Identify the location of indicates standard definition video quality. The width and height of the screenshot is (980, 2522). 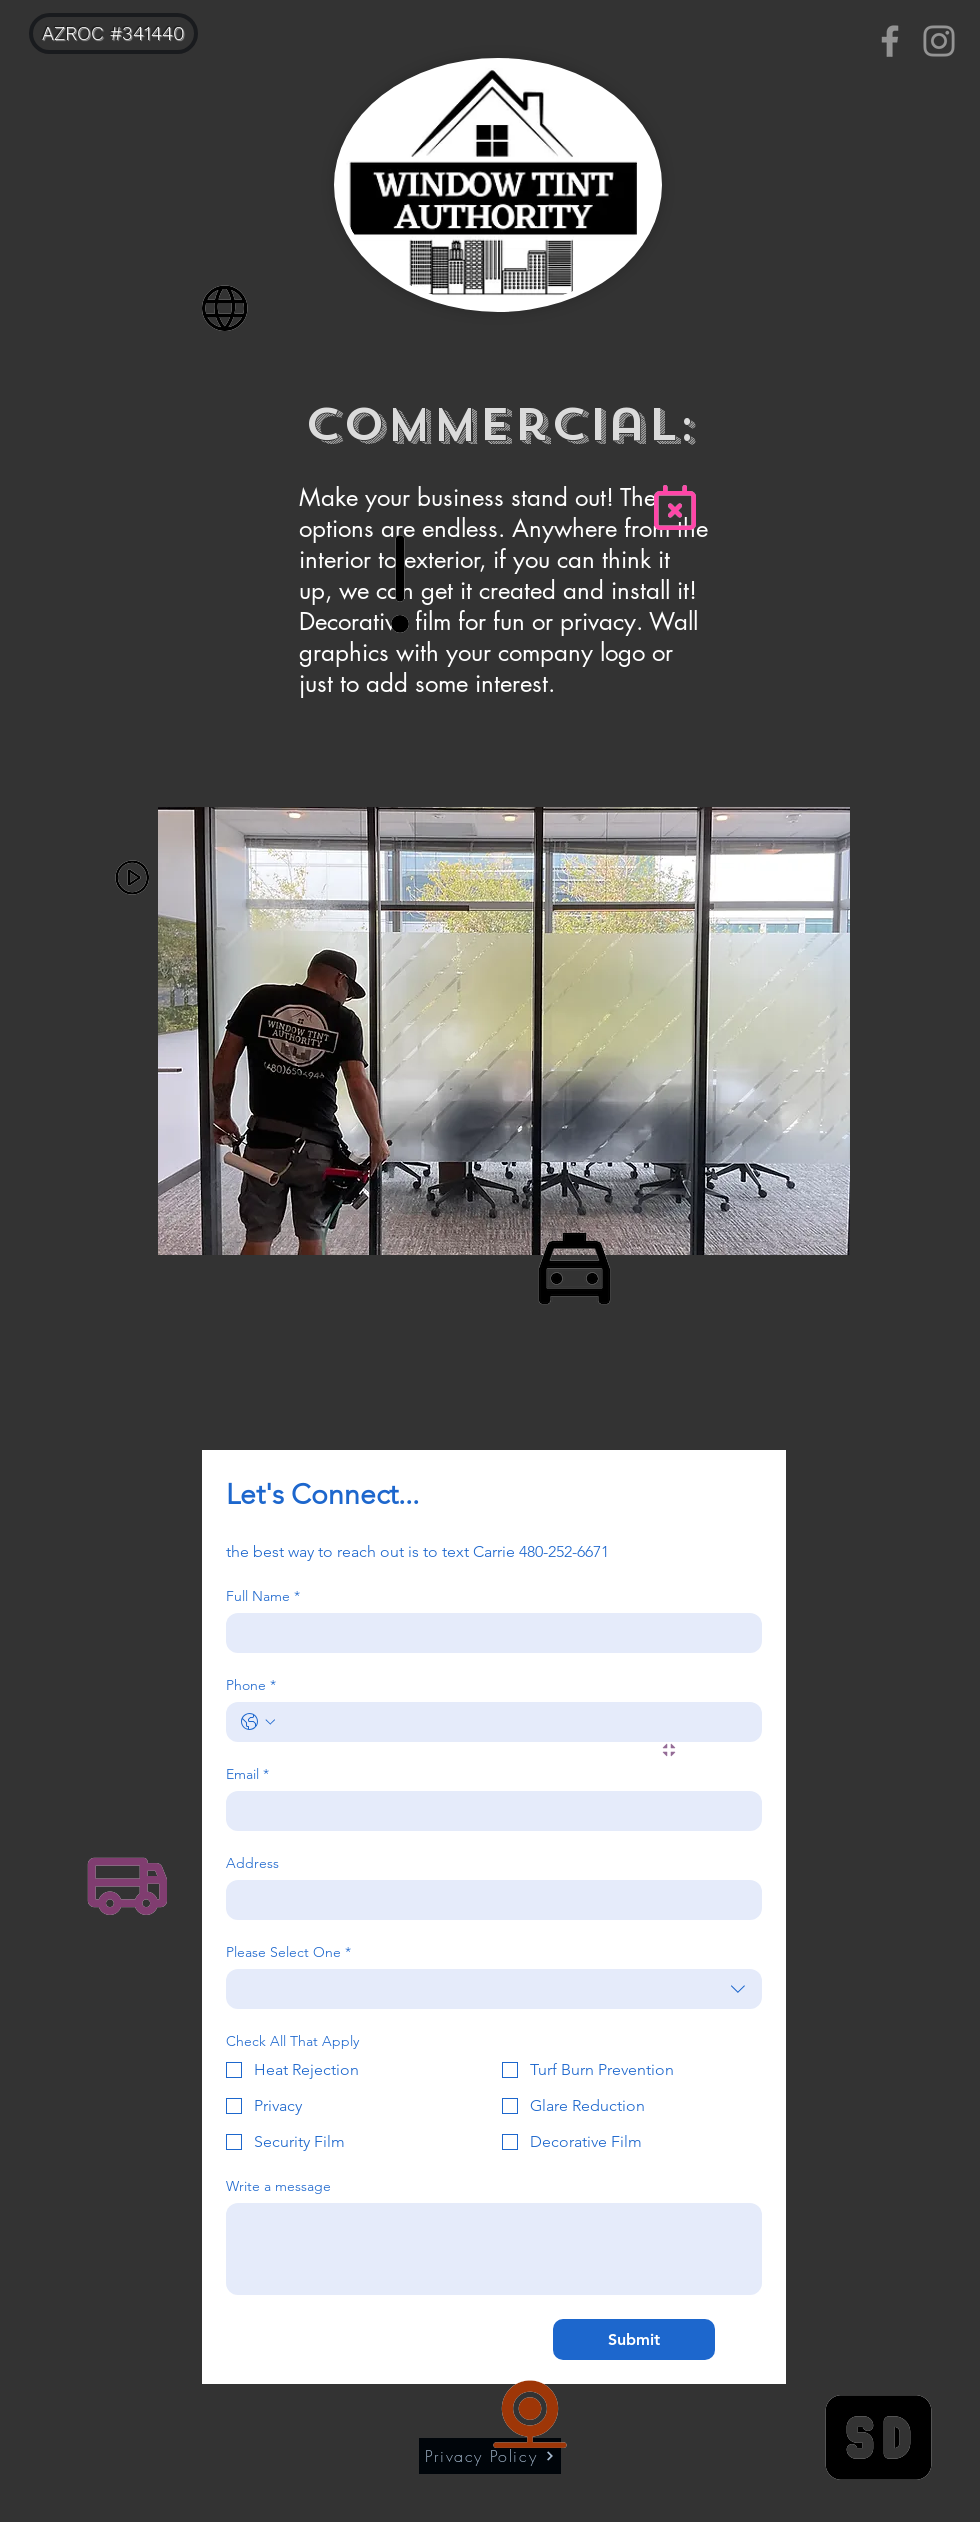
(878, 2437).